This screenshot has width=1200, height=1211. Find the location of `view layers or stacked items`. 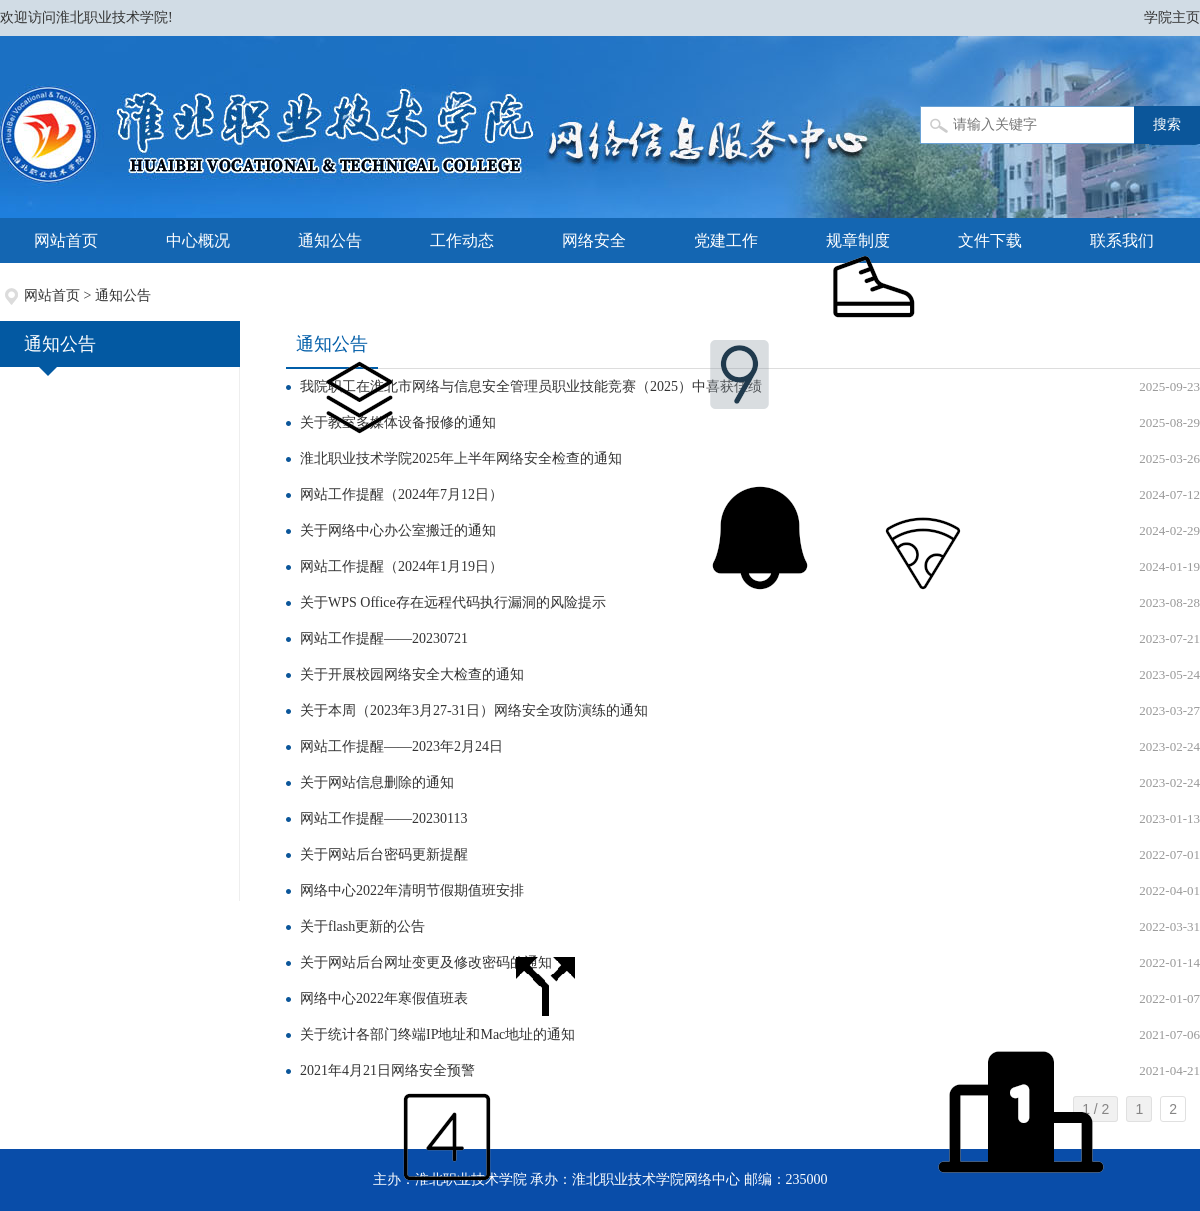

view layers or stacked items is located at coordinates (359, 397).